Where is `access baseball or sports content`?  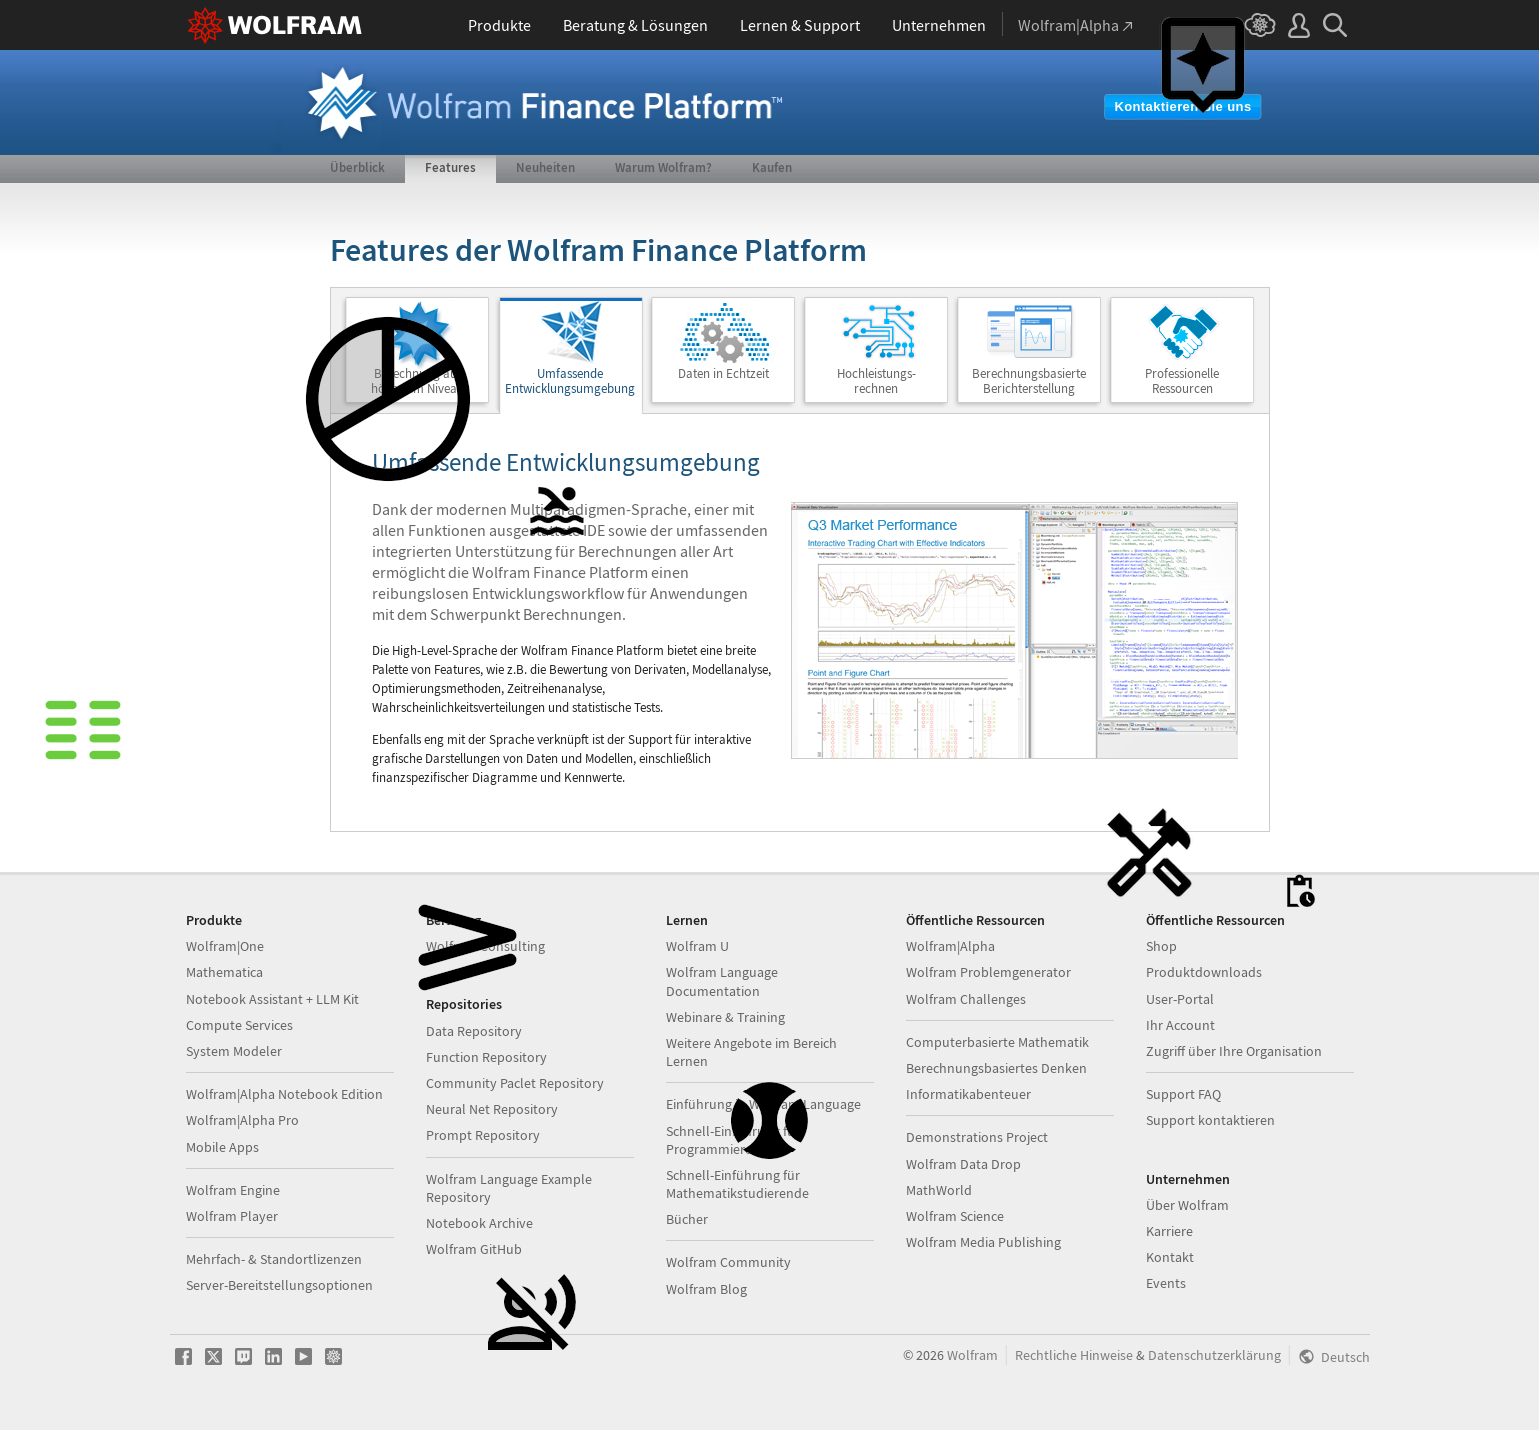
access baseball or sports content is located at coordinates (769, 1120).